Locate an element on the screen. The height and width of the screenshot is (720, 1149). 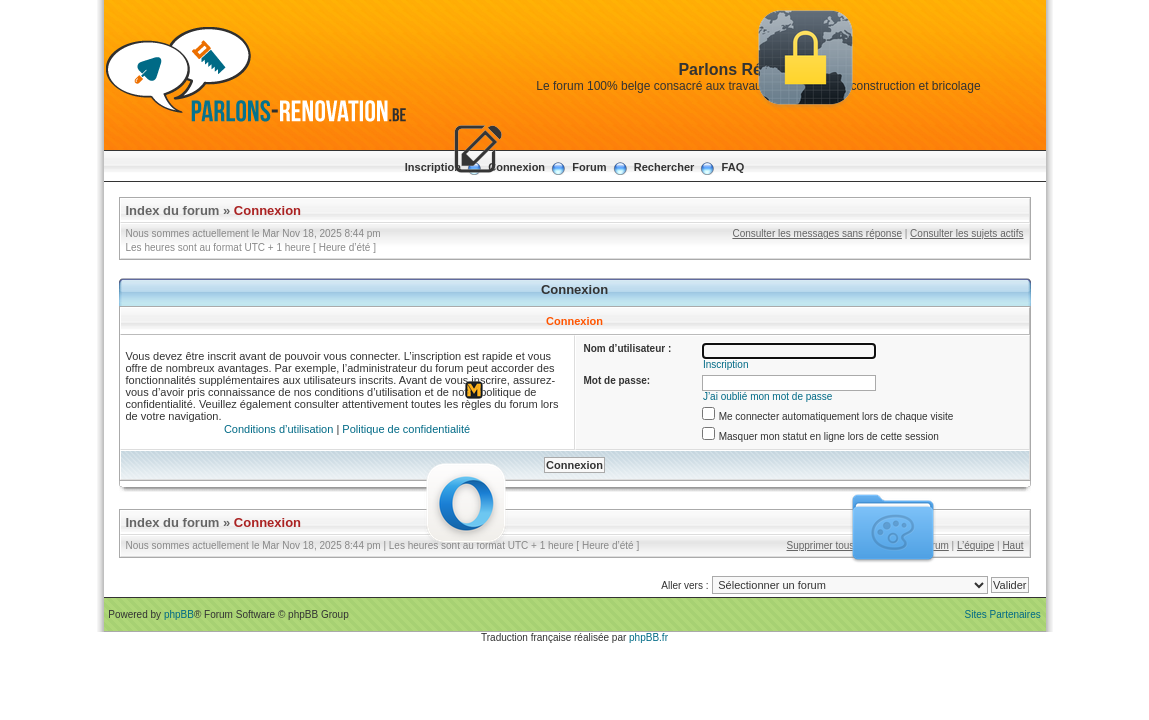
open folder containing 2D artwork files is located at coordinates (893, 527).